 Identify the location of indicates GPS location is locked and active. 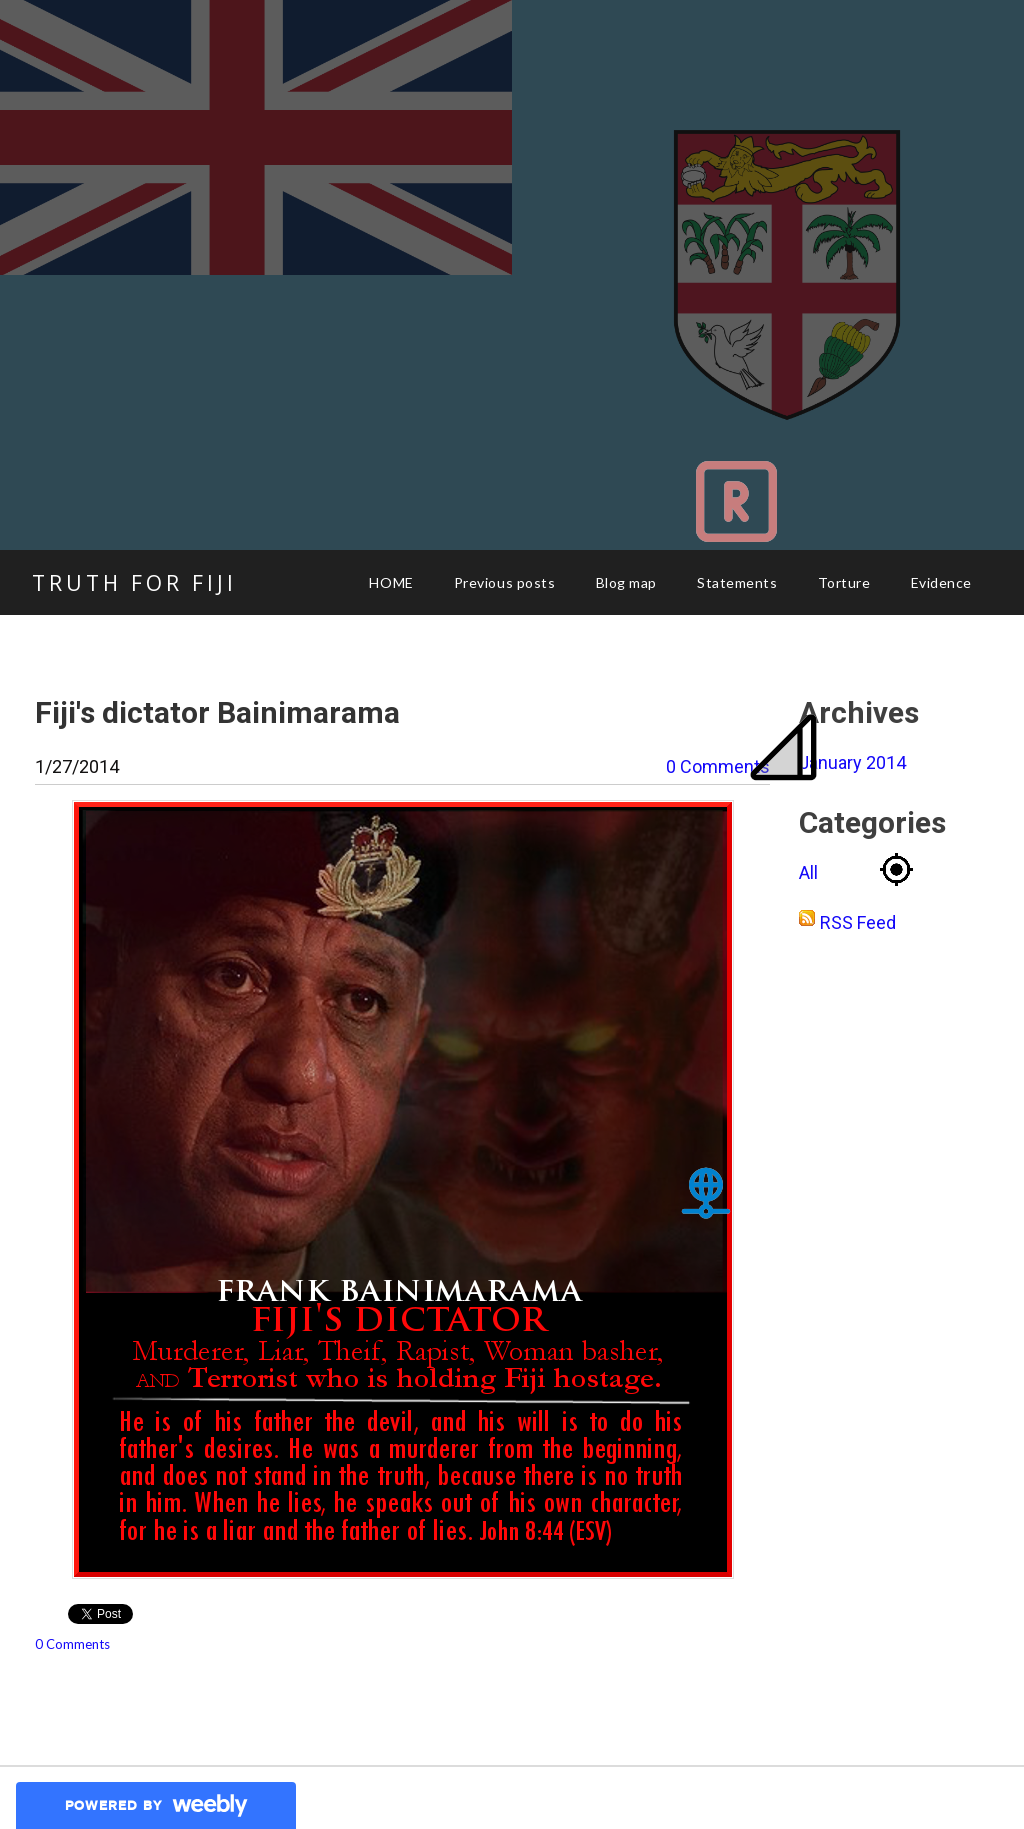
(896, 869).